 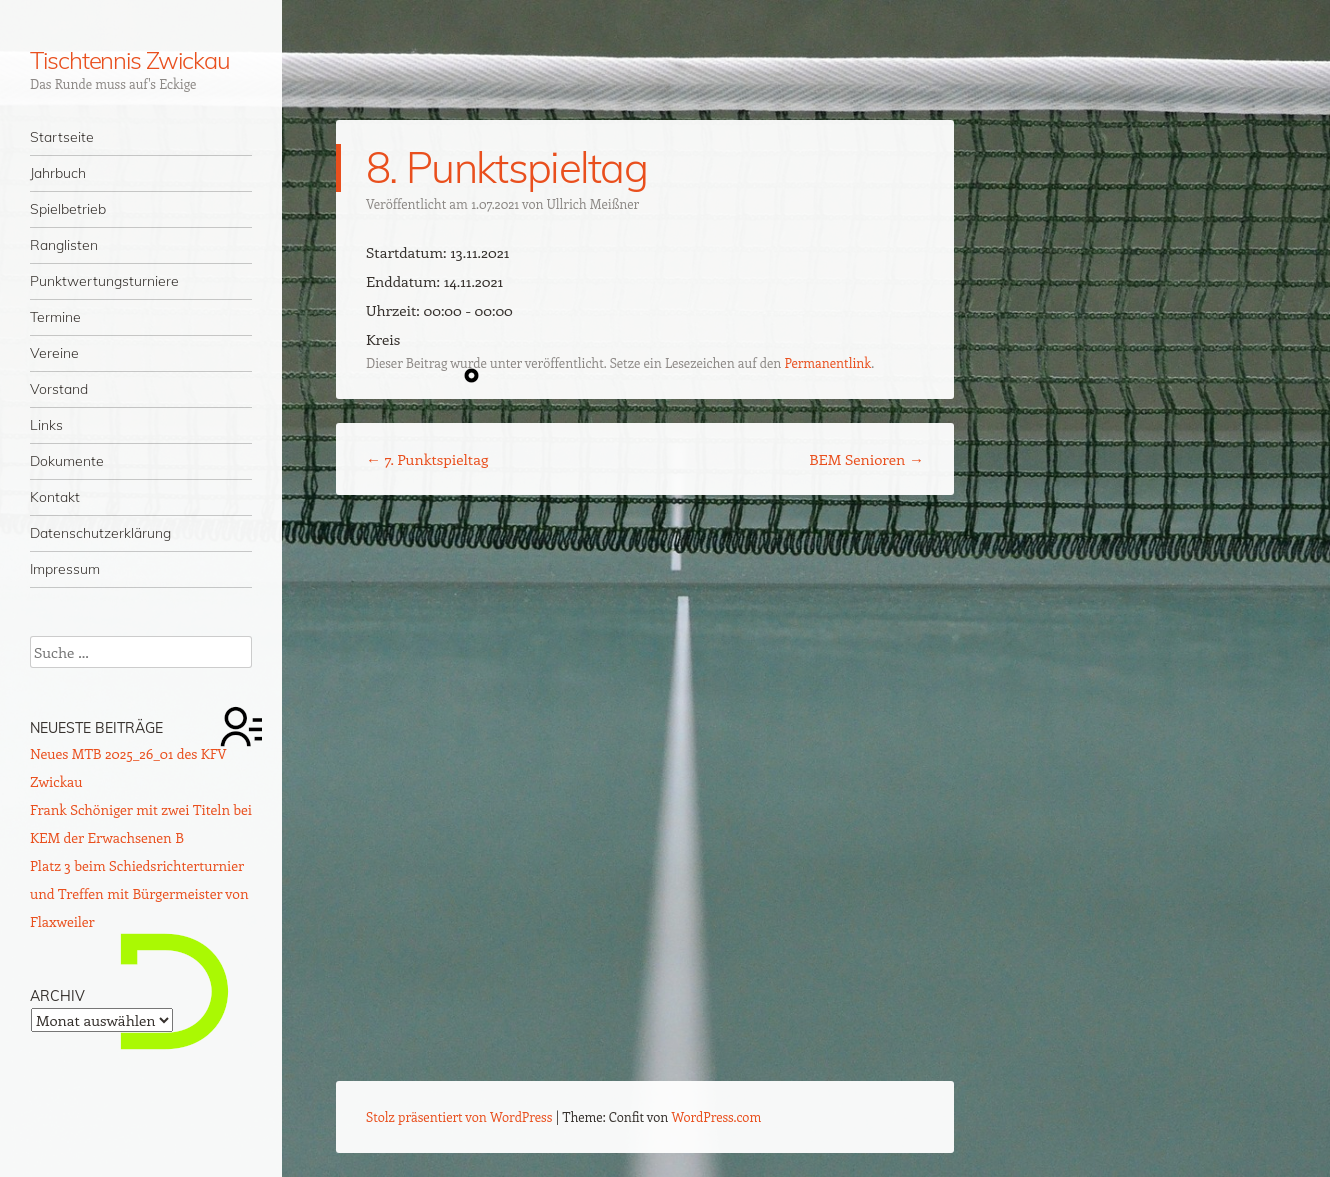 What do you see at coordinates (239, 727) in the screenshot?
I see `access your contacts list` at bounding box center [239, 727].